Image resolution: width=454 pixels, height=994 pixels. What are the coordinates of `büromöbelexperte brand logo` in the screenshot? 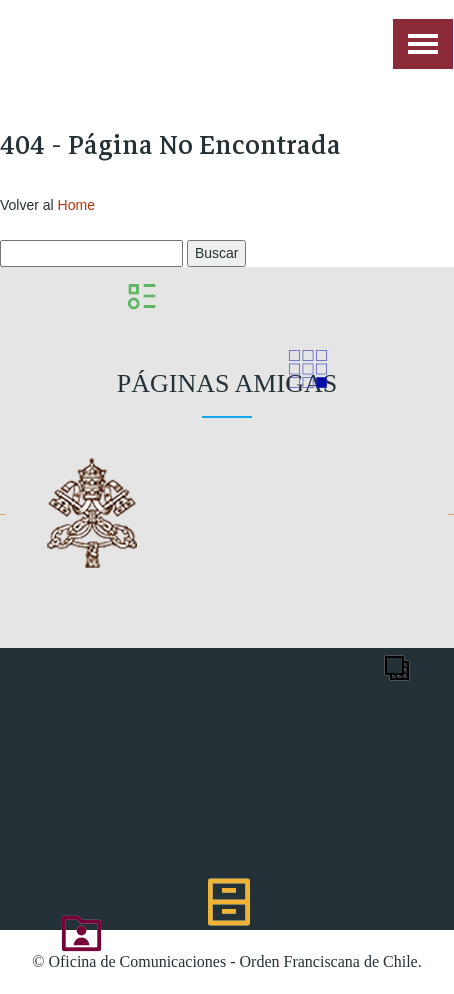 It's located at (308, 369).